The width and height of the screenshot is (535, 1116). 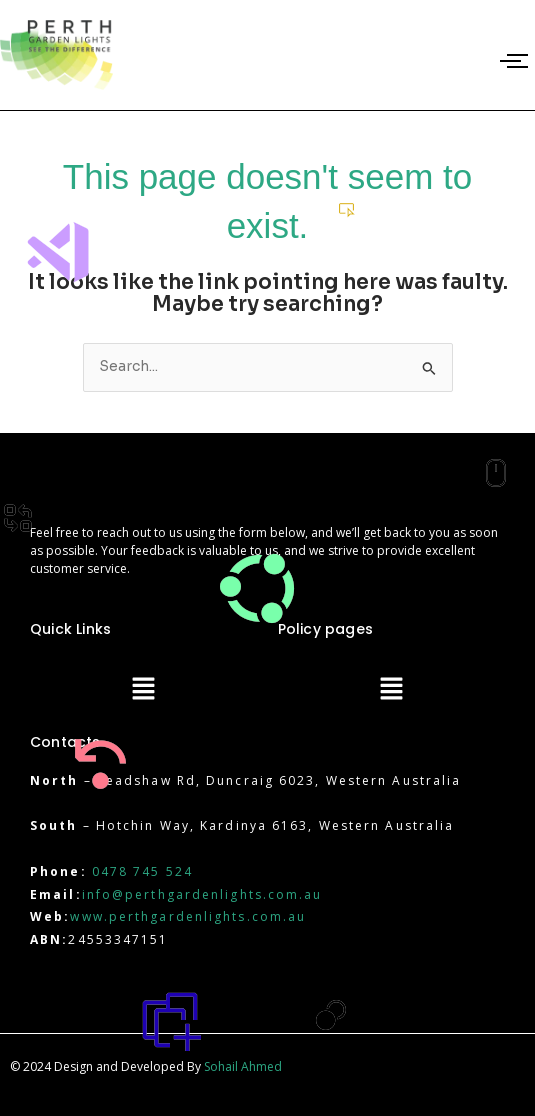 What do you see at coordinates (18, 518) in the screenshot?
I see `swap or exchange two items` at bounding box center [18, 518].